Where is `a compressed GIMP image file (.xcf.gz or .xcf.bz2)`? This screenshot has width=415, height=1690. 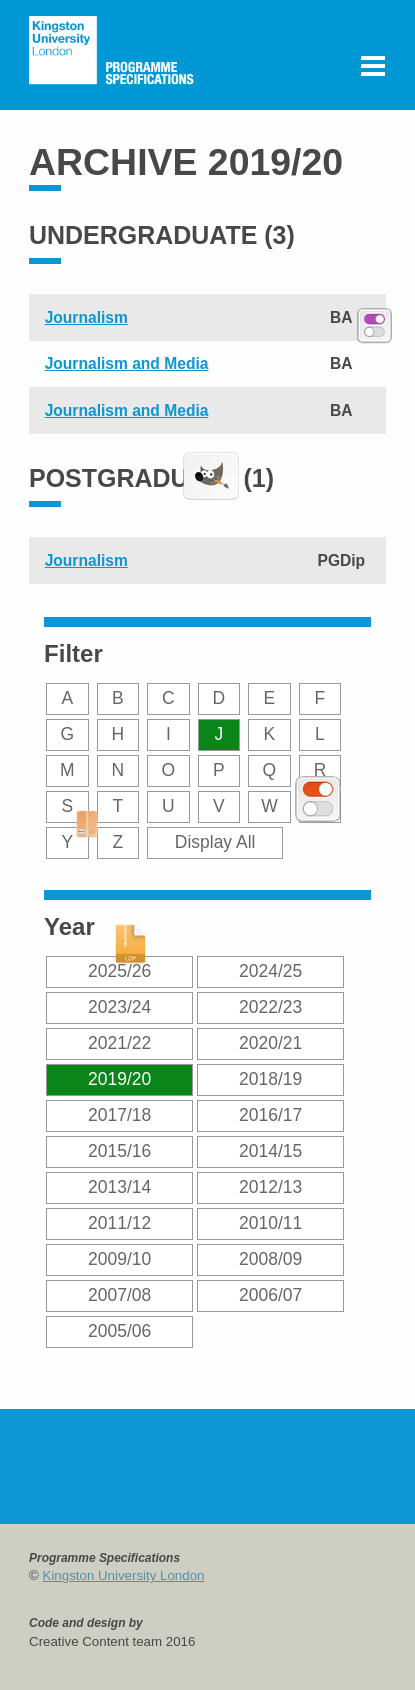 a compressed GIMP image file (.xcf.gz or .xcf.bz2) is located at coordinates (211, 474).